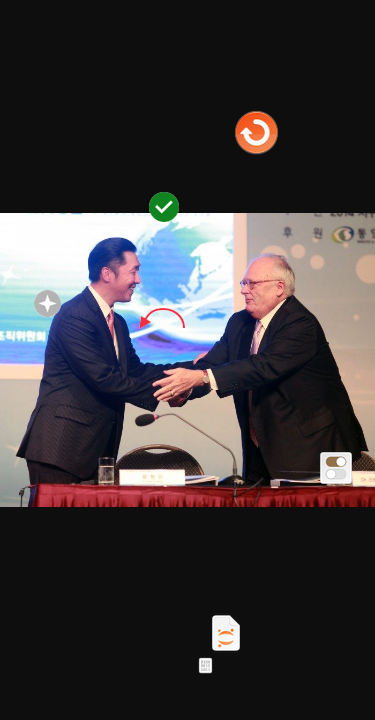 The image size is (375, 720). What do you see at coordinates (47, 303) in the screenshot?
I see `remove trusted status from a bluetooth device` at bounding box center [47, 303].